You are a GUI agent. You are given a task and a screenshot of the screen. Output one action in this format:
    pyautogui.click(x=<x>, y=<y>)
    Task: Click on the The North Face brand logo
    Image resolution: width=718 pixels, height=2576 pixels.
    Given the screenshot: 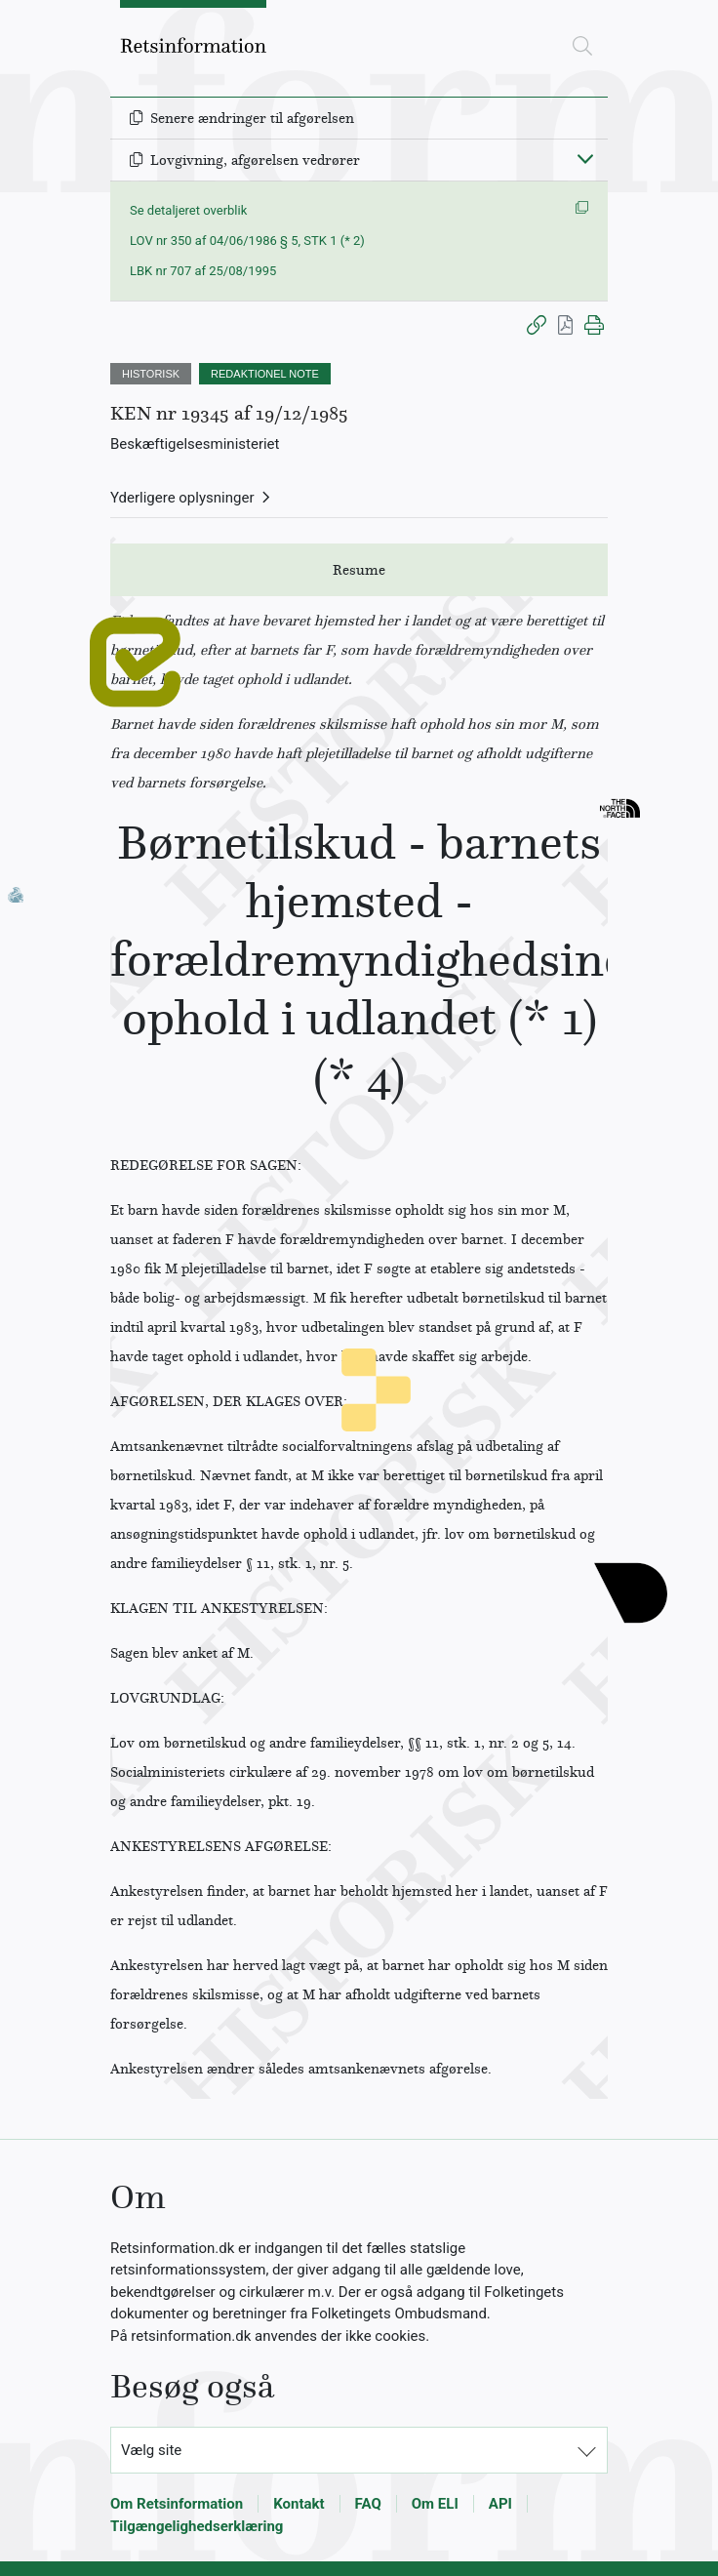 What is the action you would take?
    pyautogui.click(x=619, y=808)
    